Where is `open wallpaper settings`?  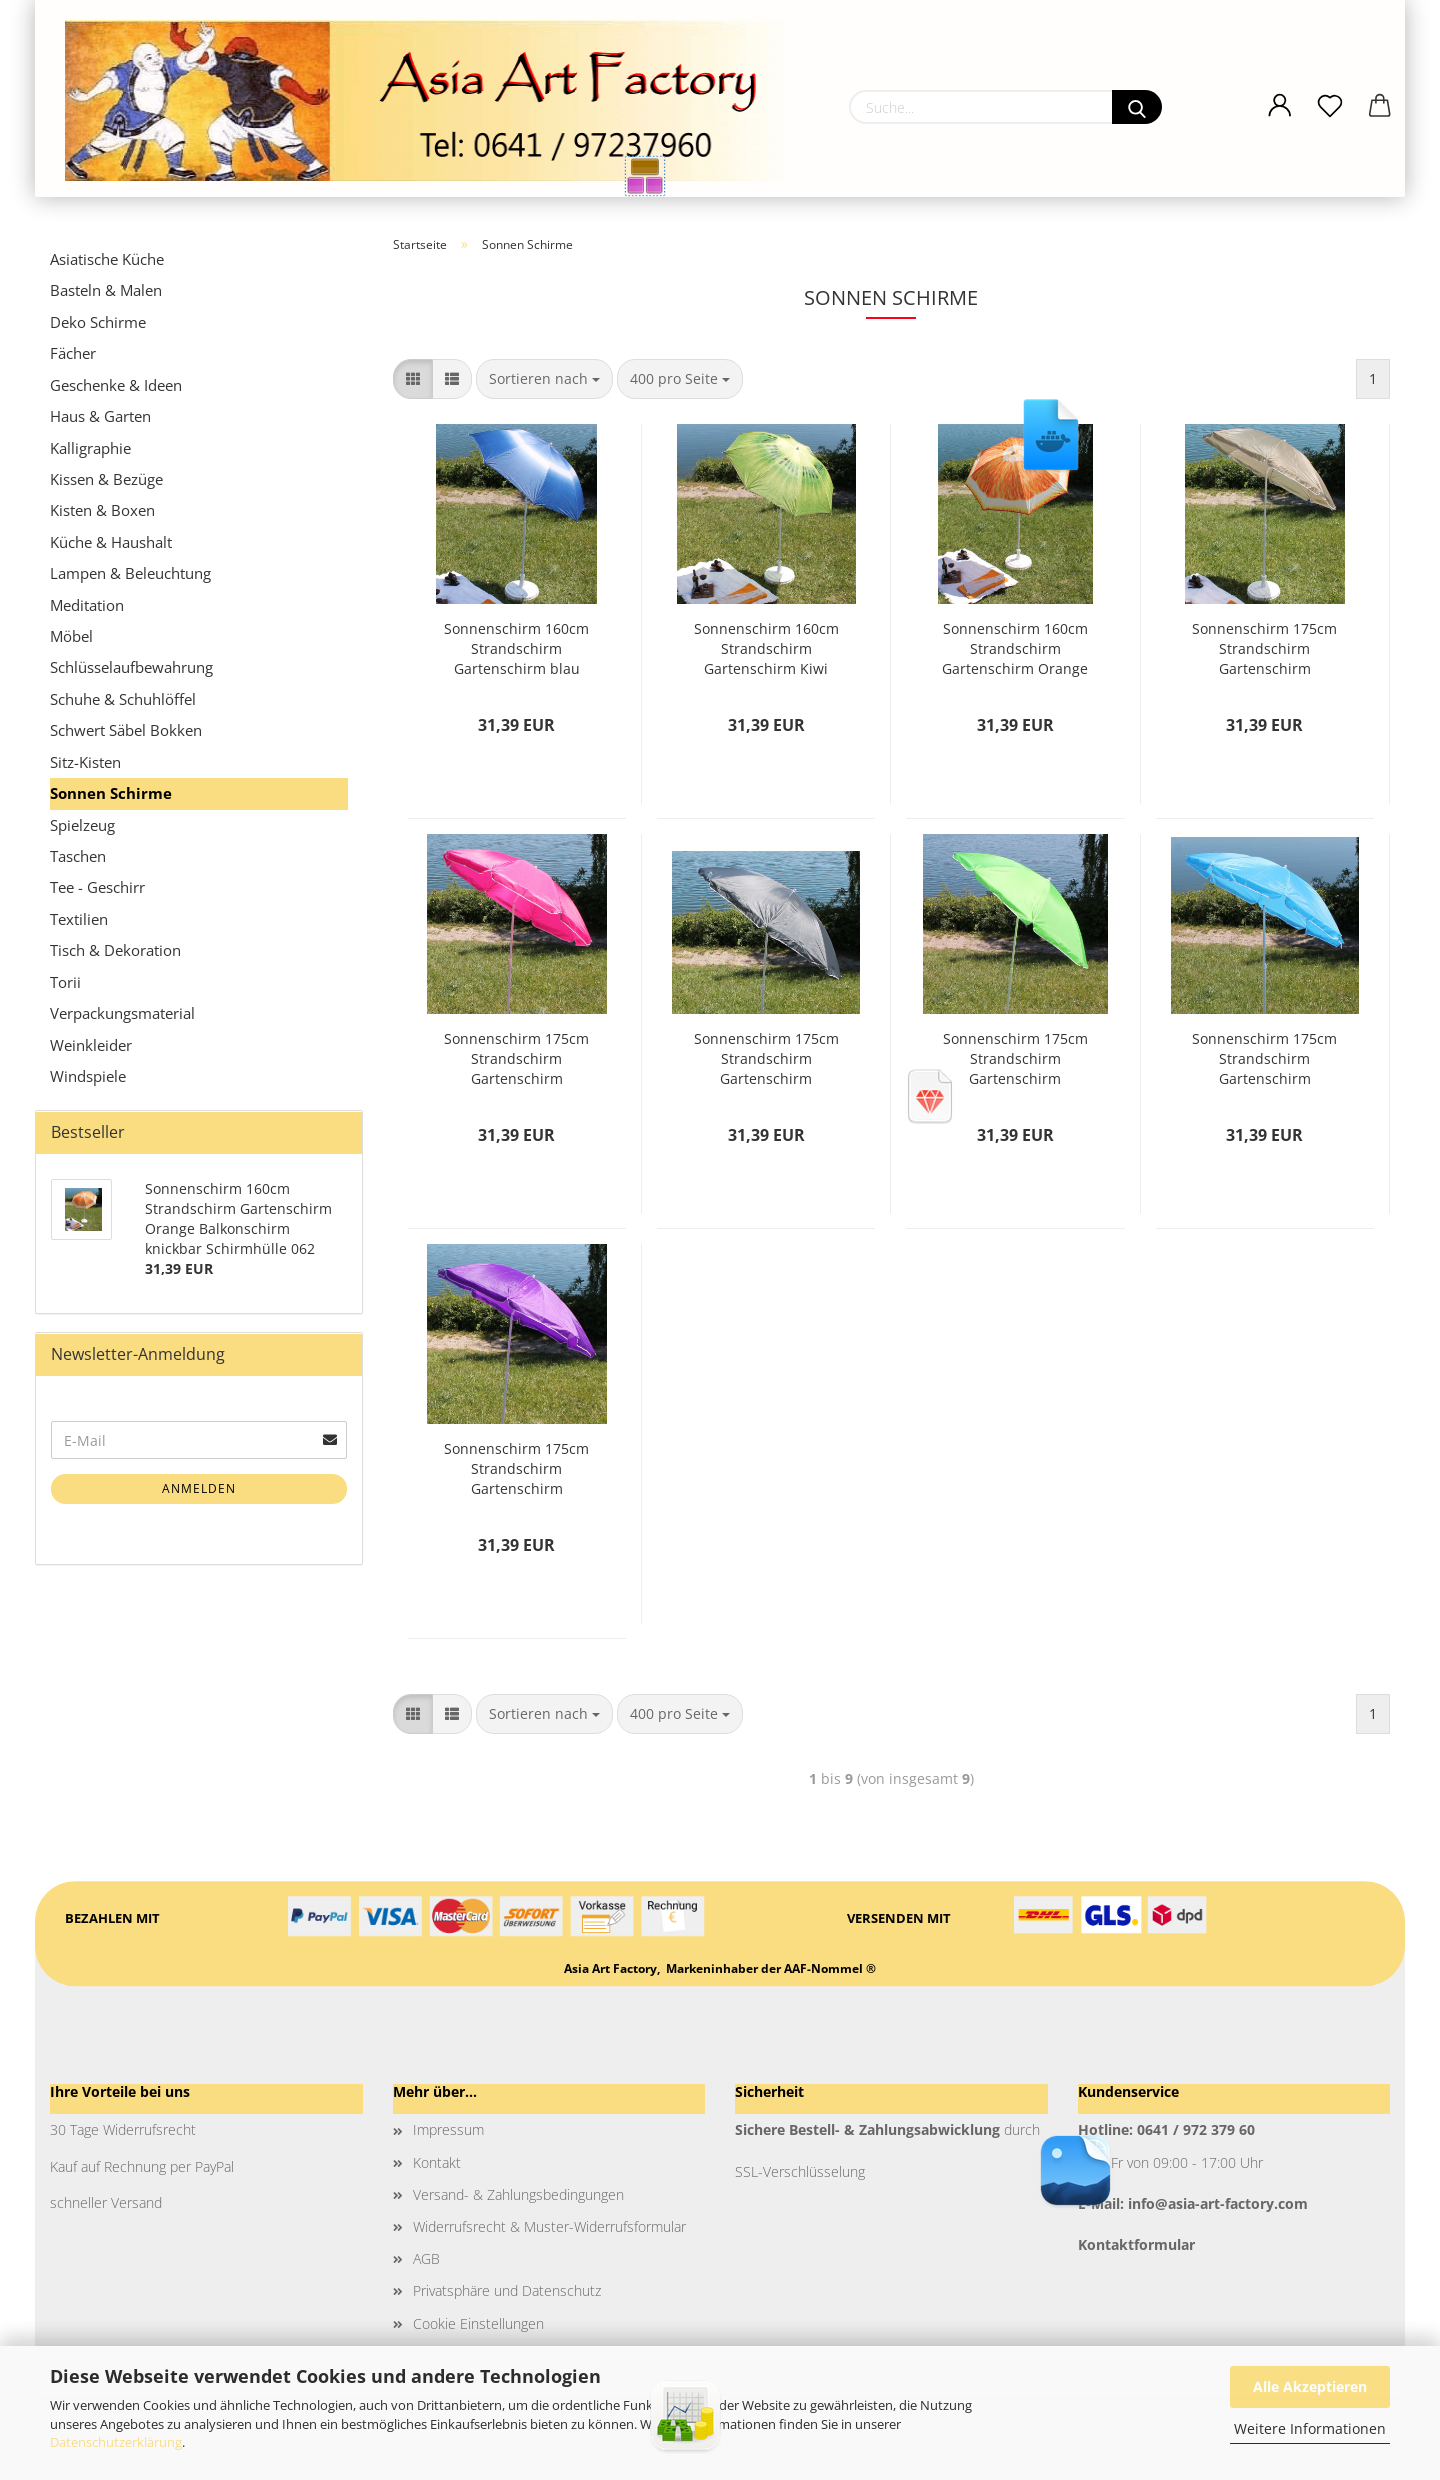 open wallpaper settings is located at coordinates (1075, 2170).